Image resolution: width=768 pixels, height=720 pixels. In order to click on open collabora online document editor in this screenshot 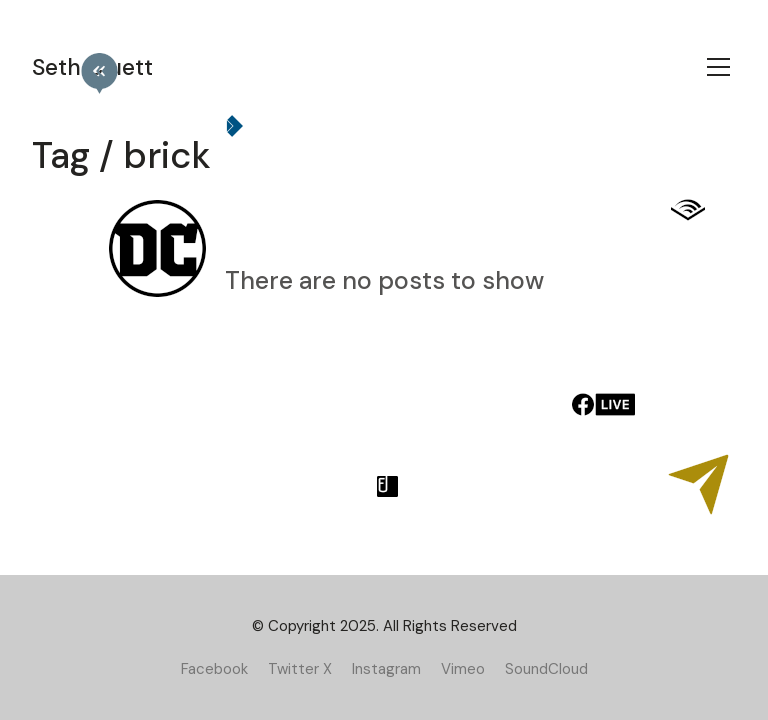, I will do `click(235, 126)`.